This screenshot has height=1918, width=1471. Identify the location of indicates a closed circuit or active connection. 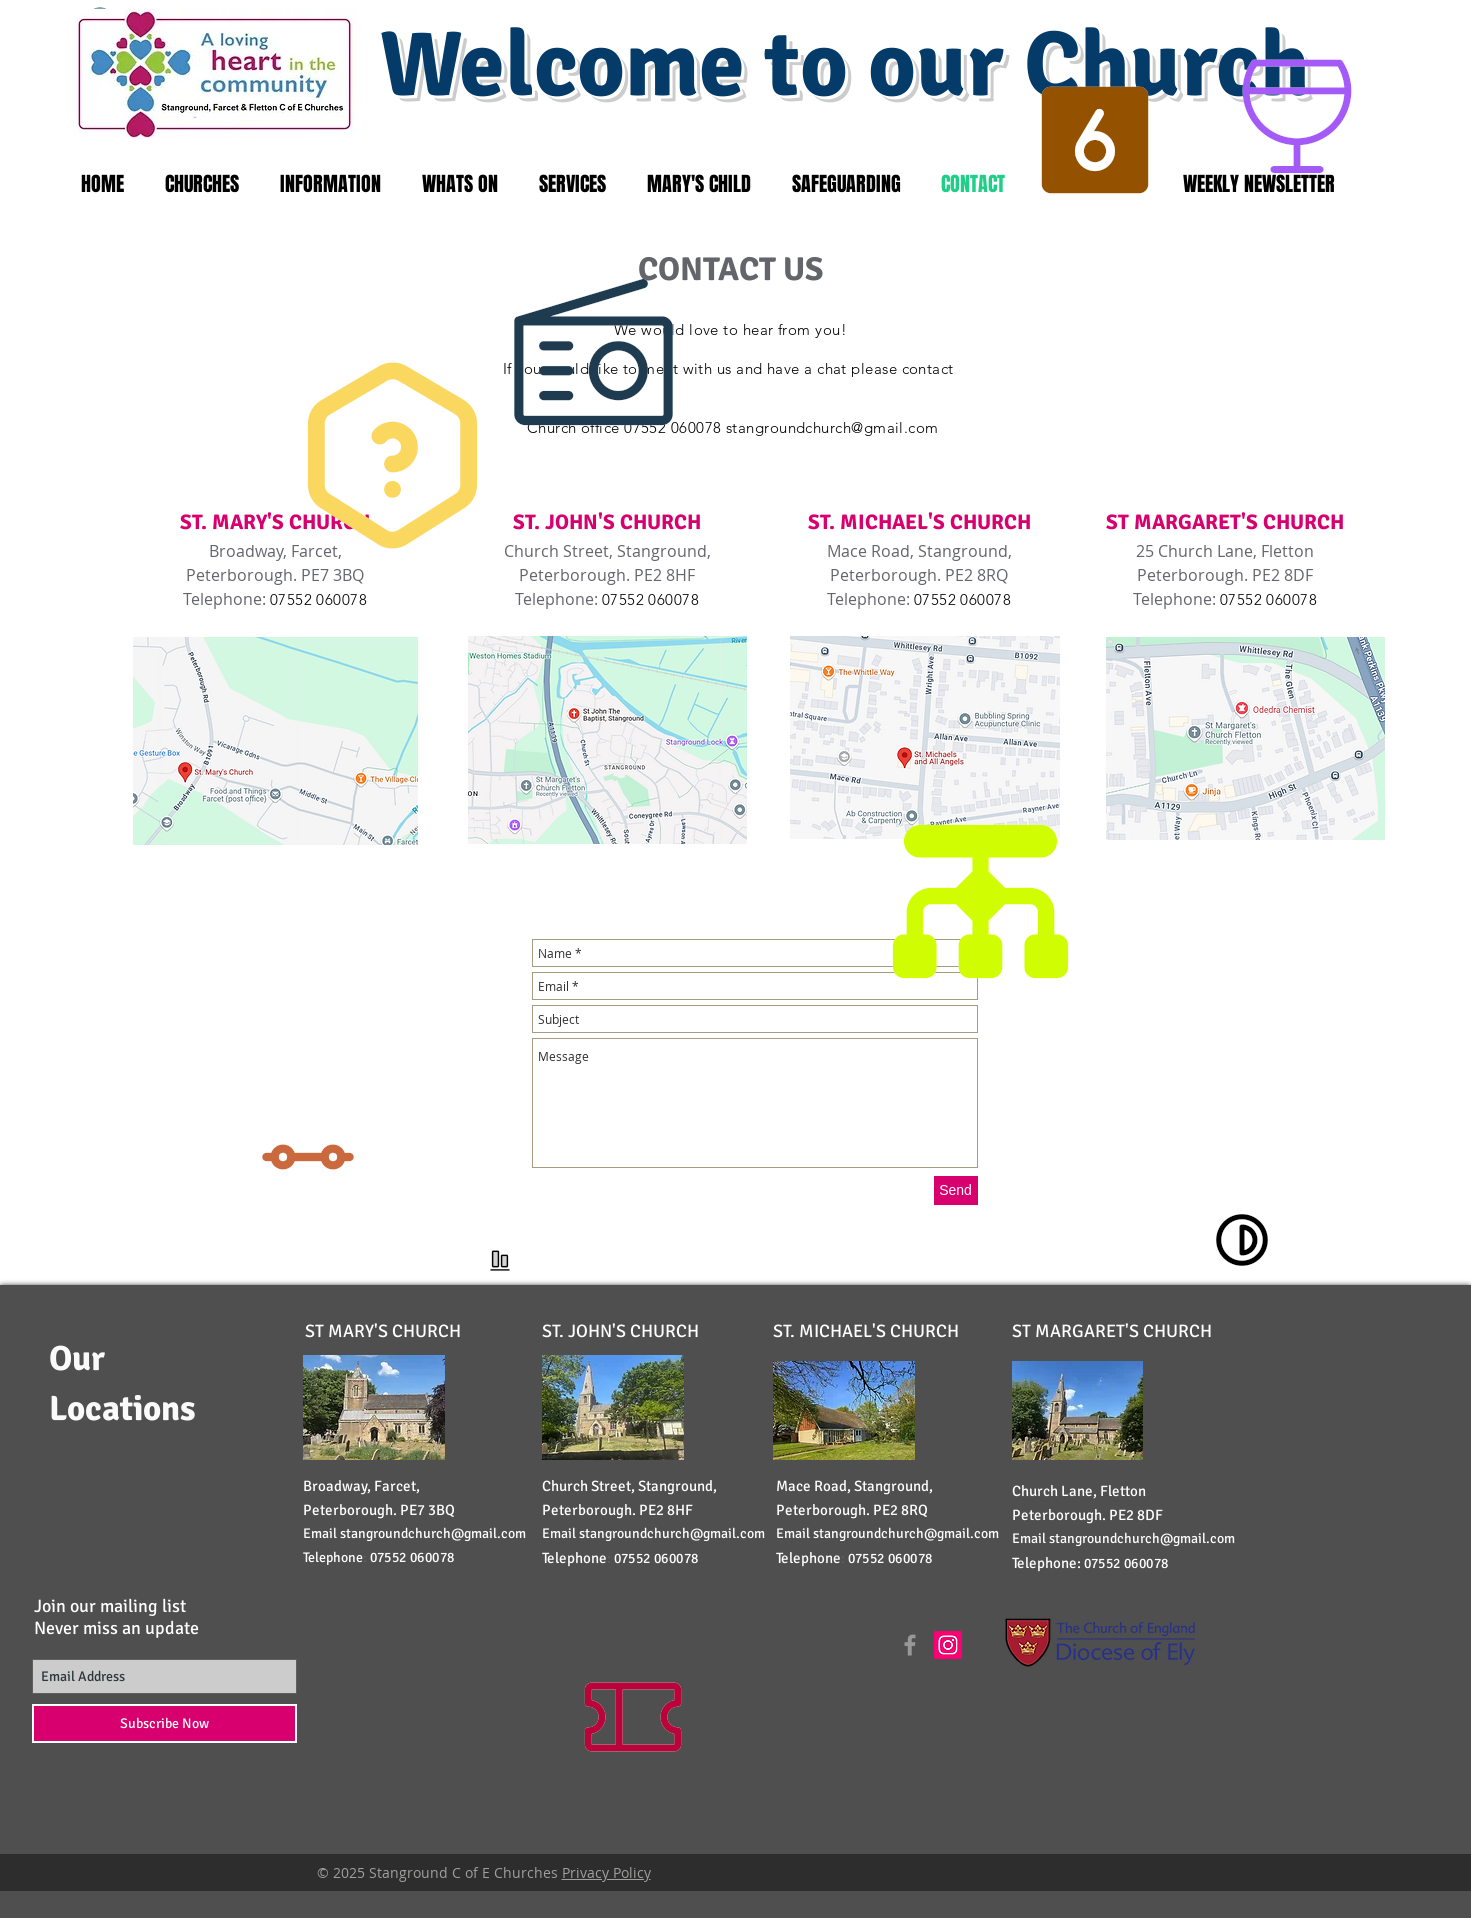
(308, 1157).